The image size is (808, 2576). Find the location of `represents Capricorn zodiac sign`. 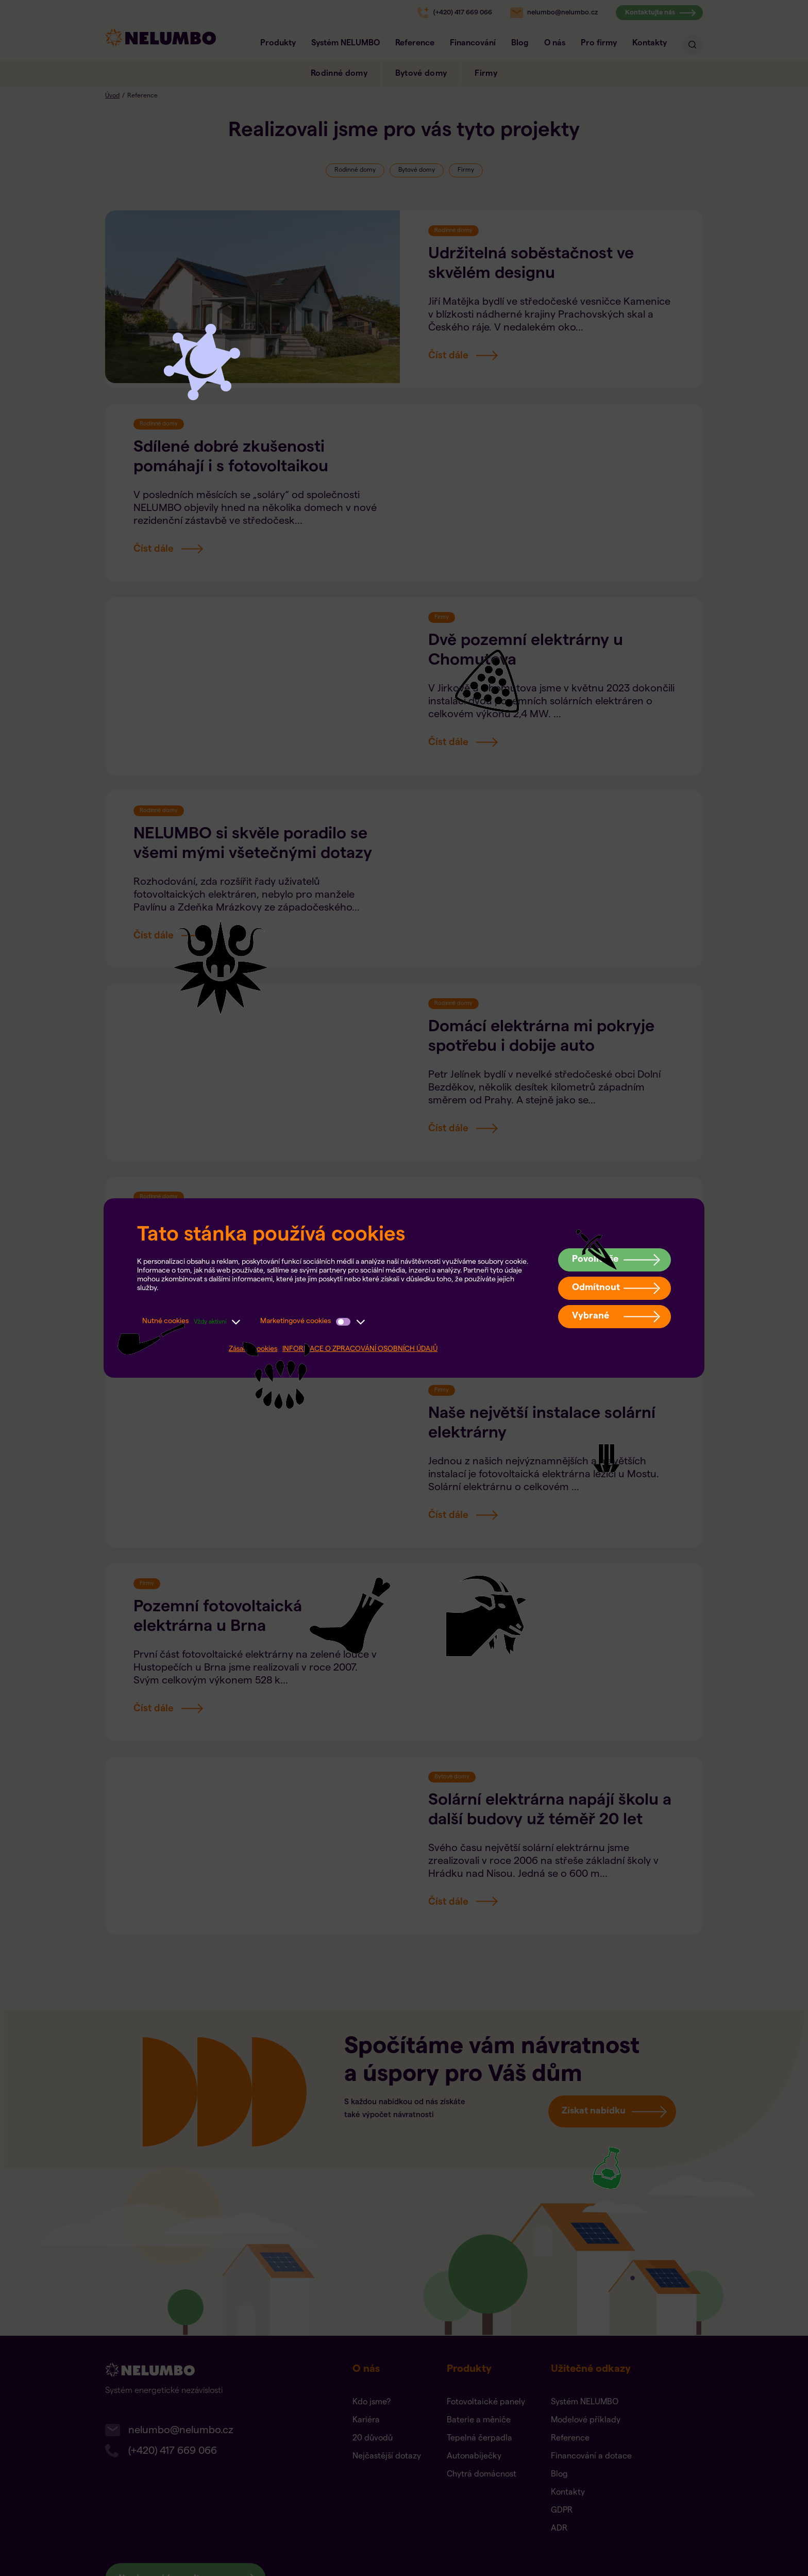

represents Capricorn zodiac sign is located at coordinates (488, 1614).